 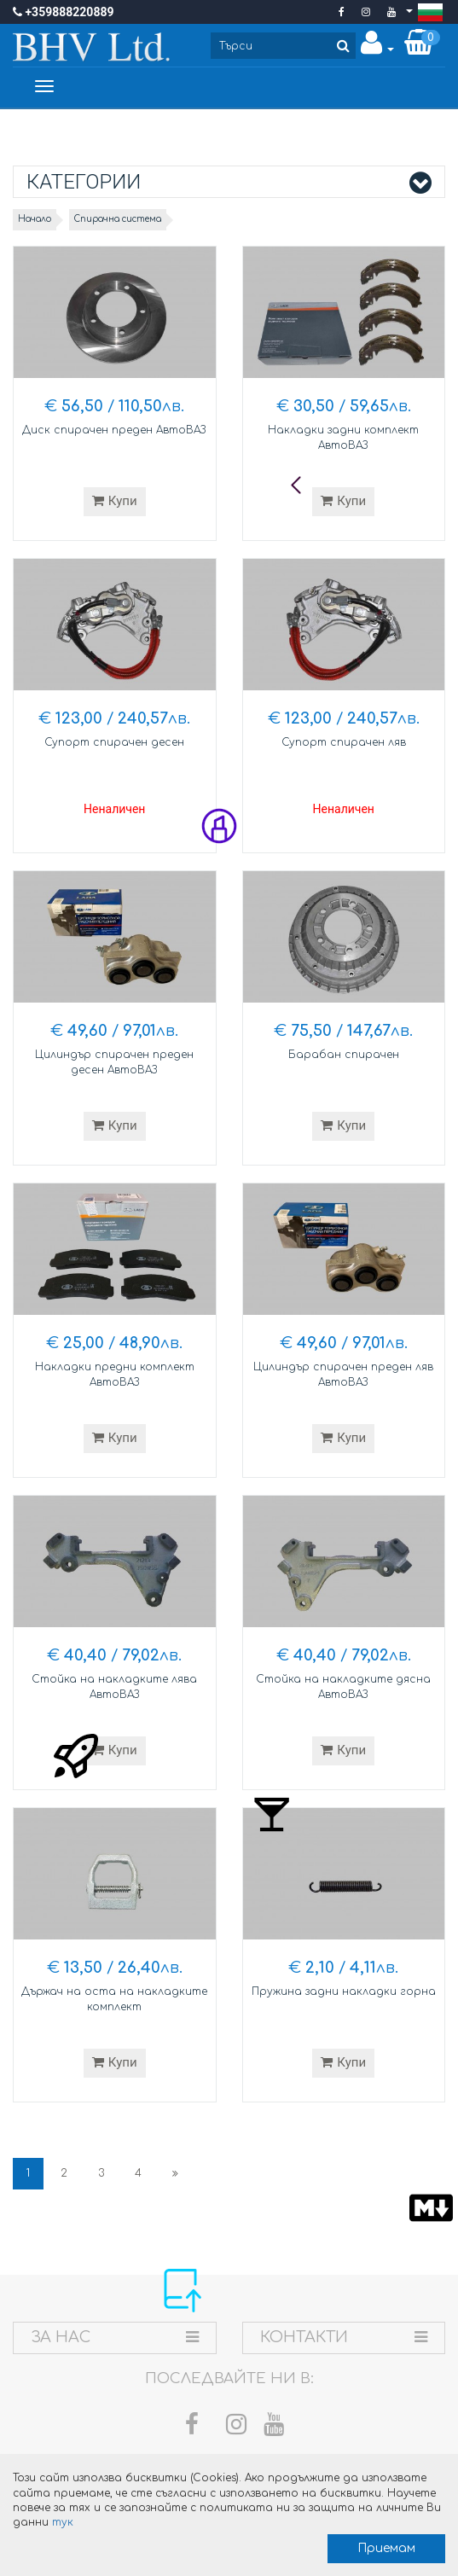 I want to click on format text using markdown, so click(x=431, y=2207).